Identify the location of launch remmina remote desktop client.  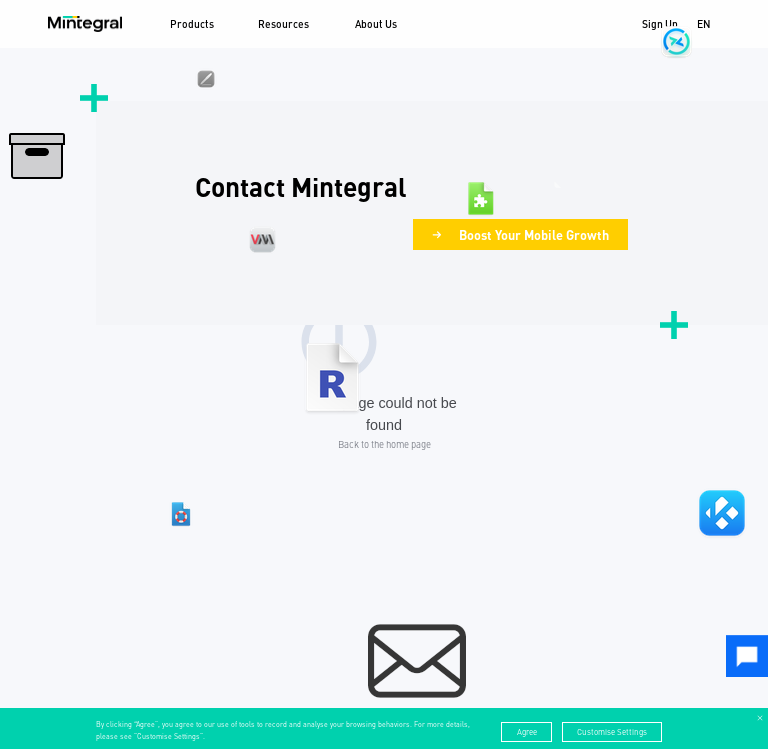
(676, 41).